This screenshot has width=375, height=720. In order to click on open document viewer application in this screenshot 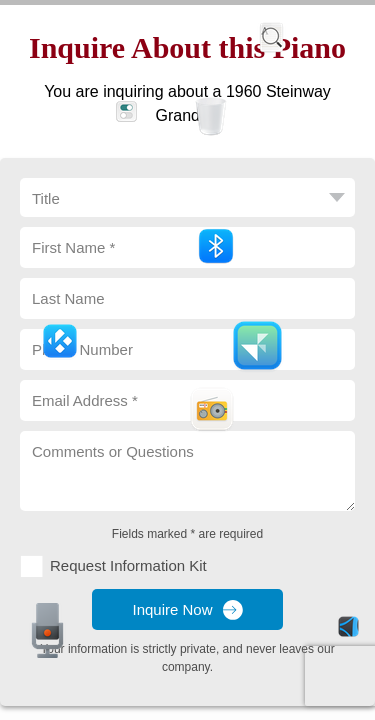, I will do `click(271, 37)`.